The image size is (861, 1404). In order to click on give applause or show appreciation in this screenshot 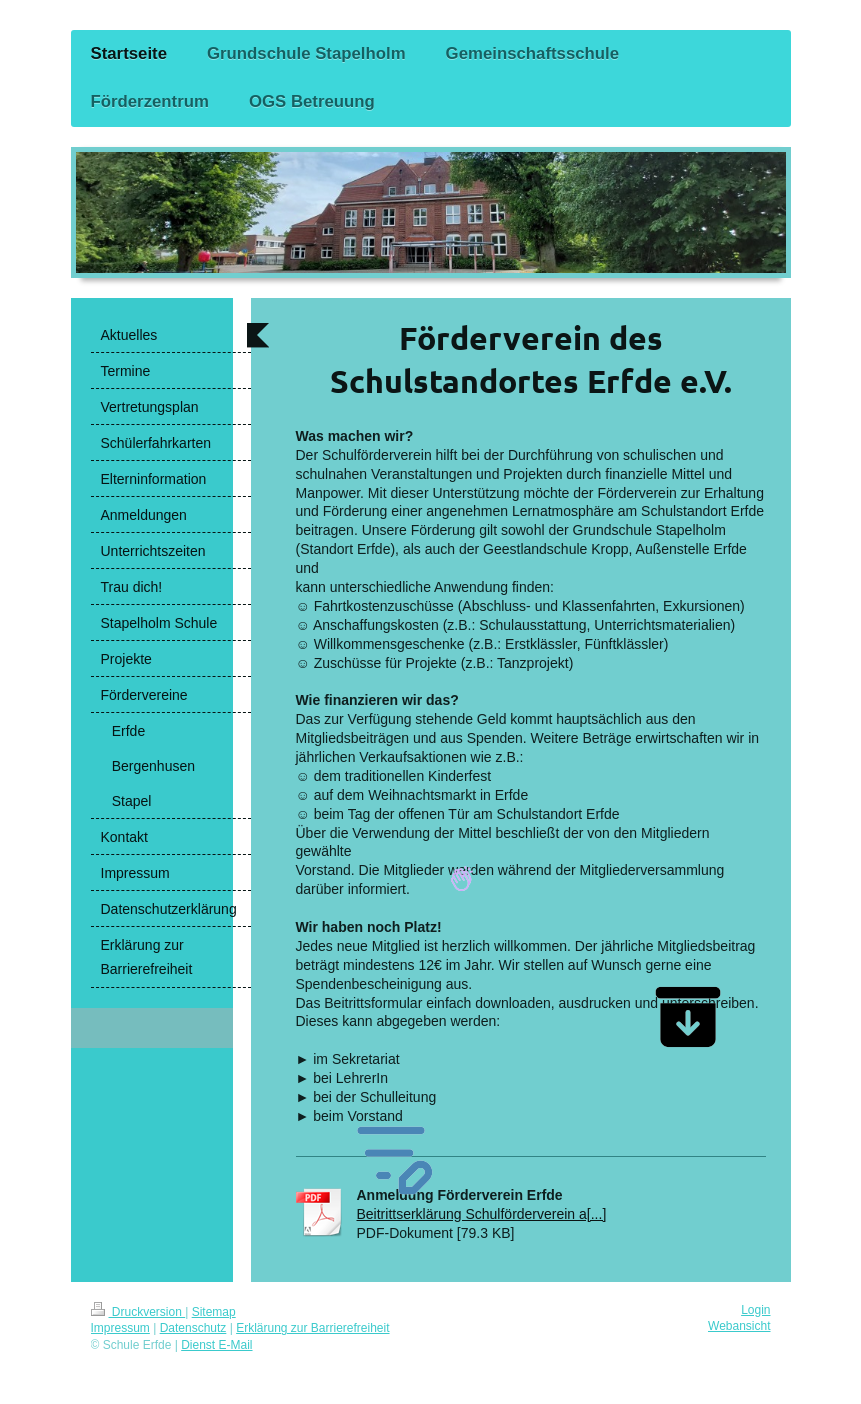, I will do `click(461, 878)`.